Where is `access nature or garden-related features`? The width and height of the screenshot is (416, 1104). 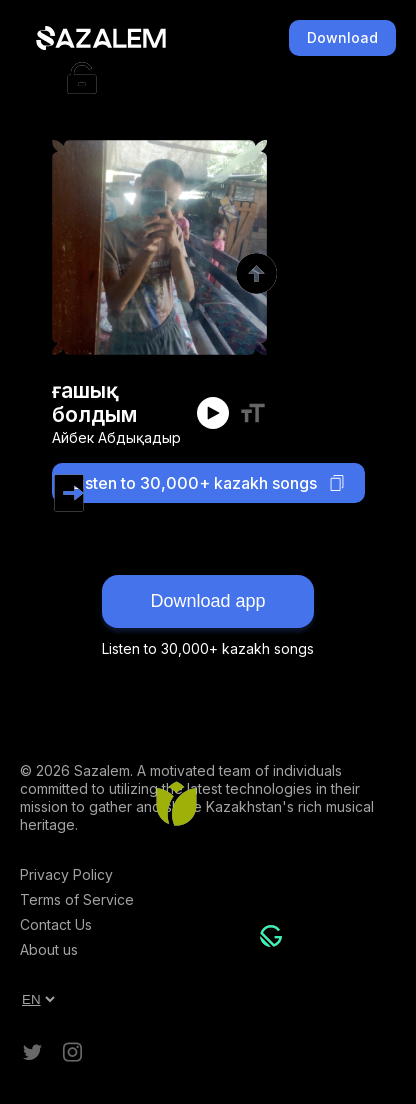
access nature or garden-related features is located at coordinates (176, 803).